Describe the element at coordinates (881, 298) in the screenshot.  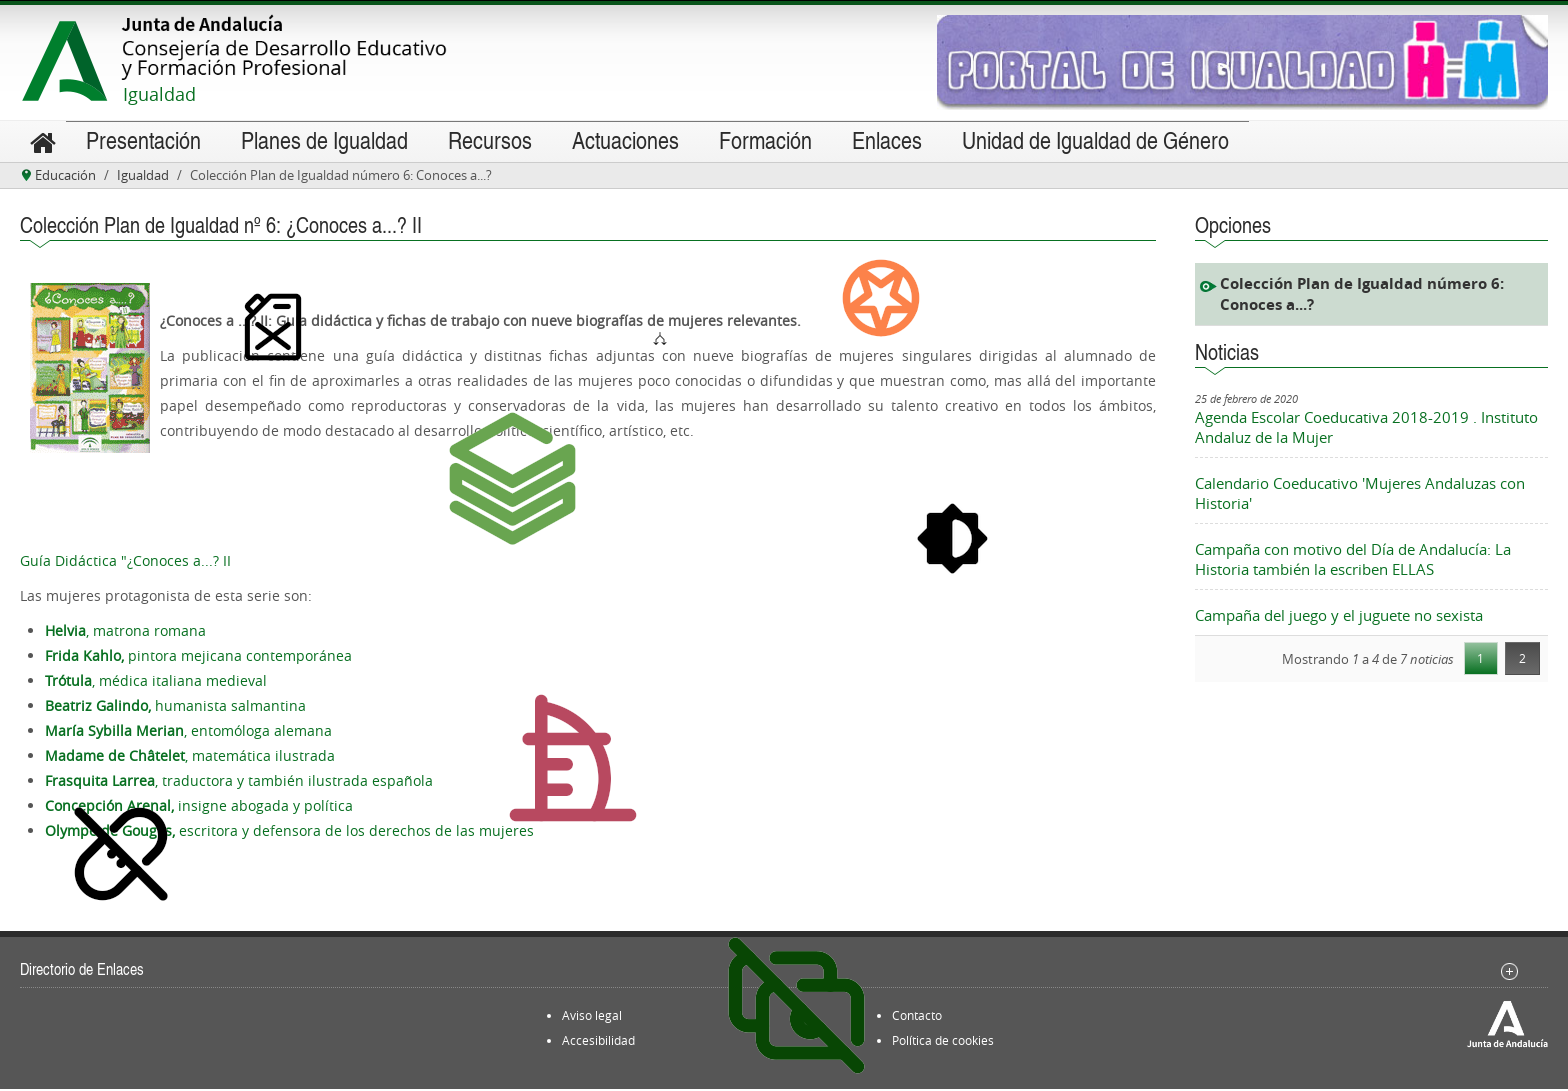
I see `access occult or mystical themed content` at that location.